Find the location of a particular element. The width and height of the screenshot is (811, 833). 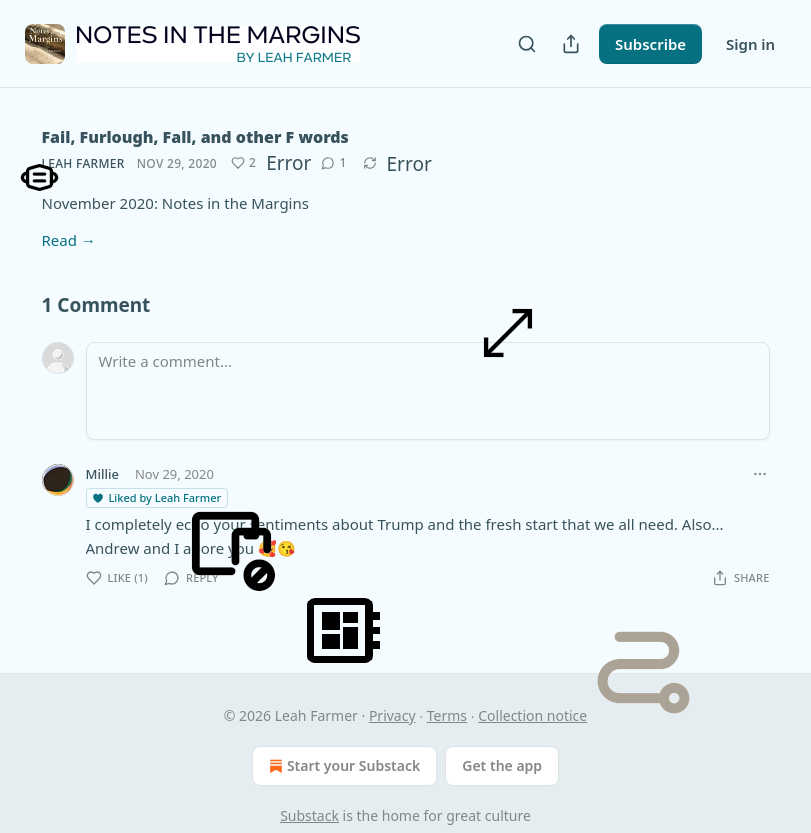

indicates mask required area or health protocol is located at coordinates (39, 177).